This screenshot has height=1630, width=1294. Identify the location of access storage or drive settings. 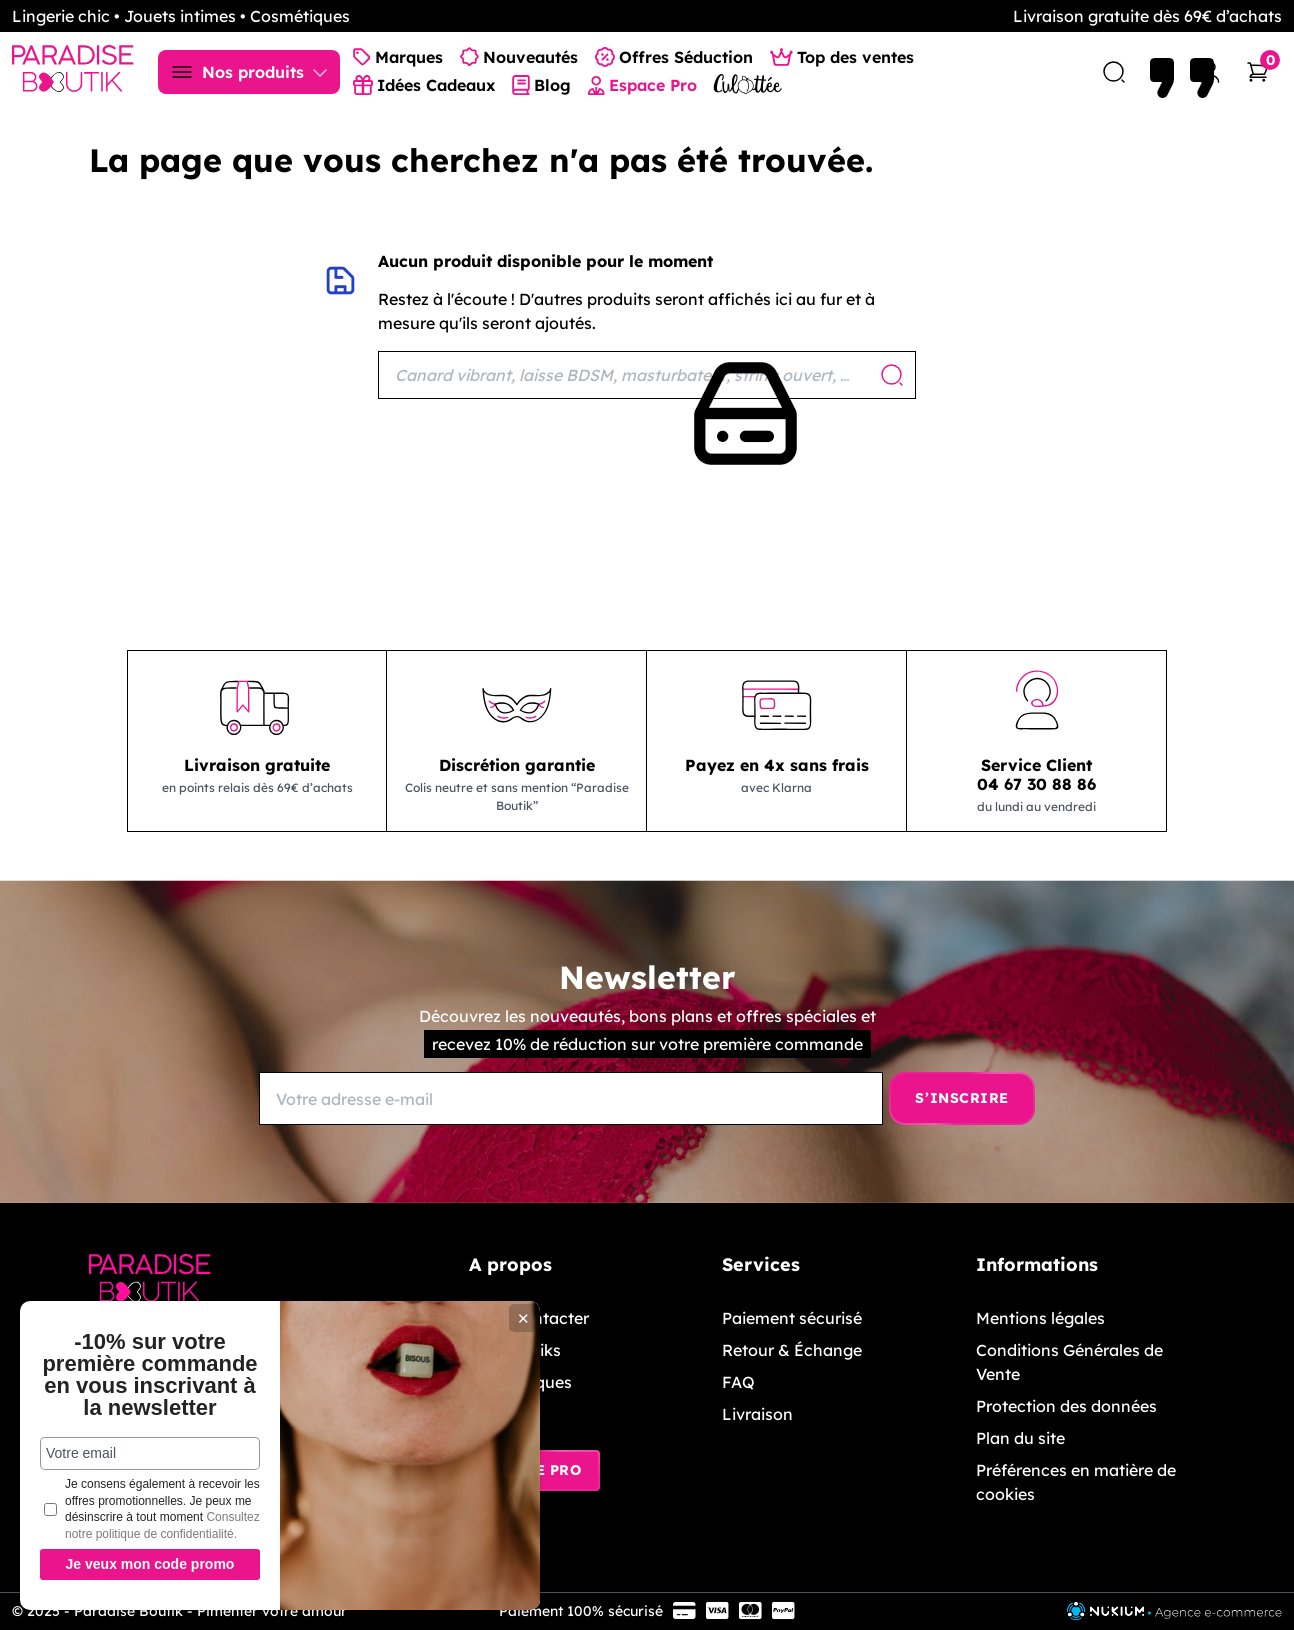
(745, 413).